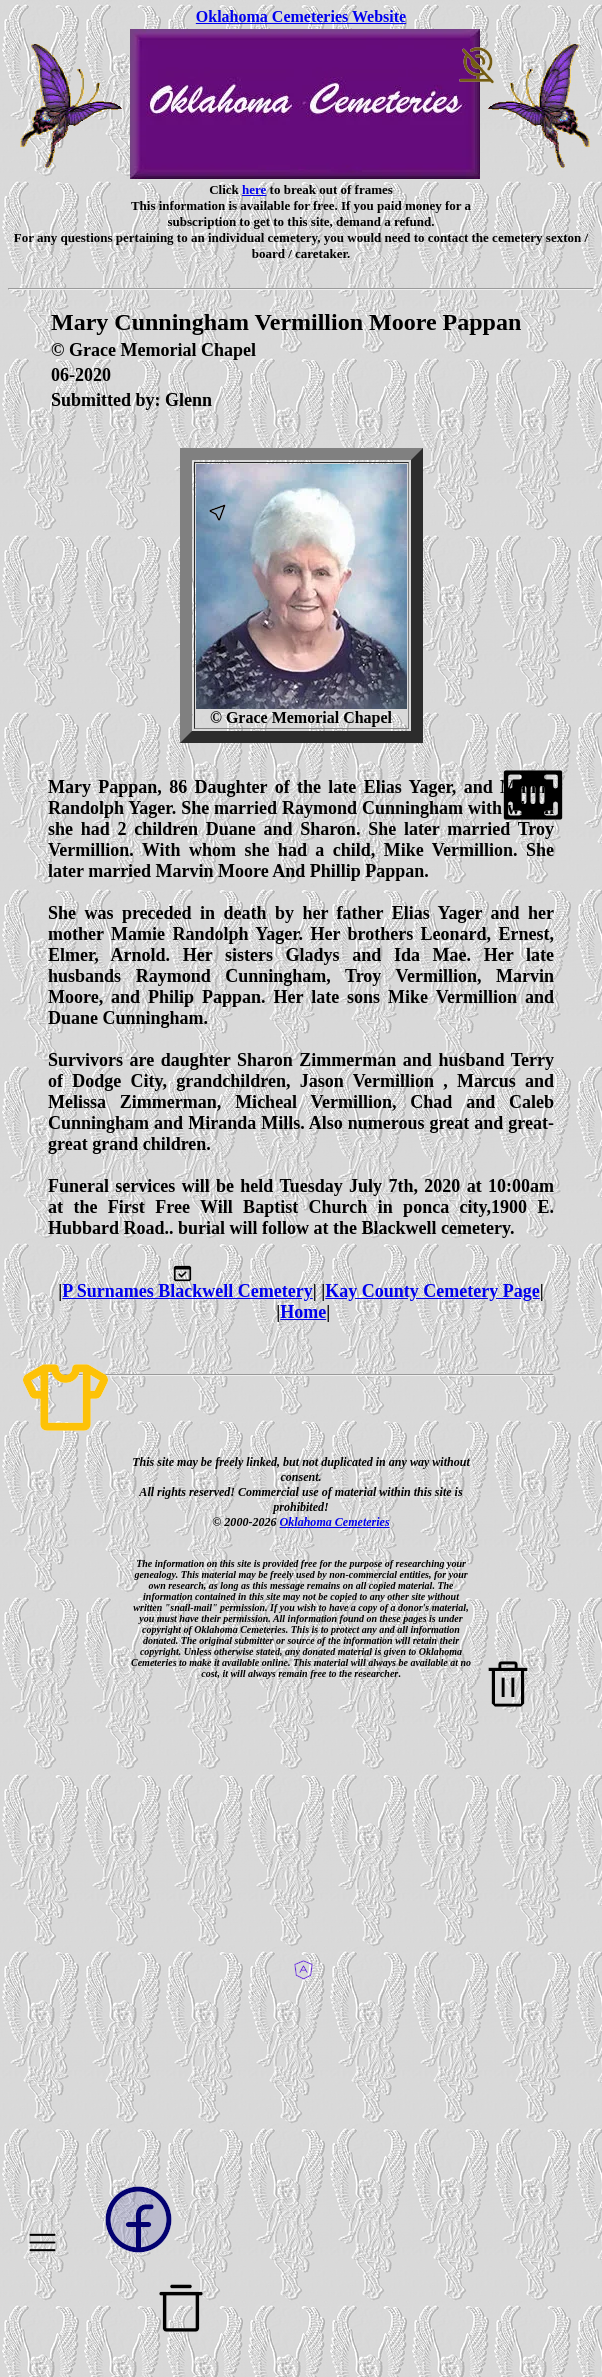 The height and width of the screenshot is (2377, 602). What do you see at coordinates (478, 66) in the screenshot?
I see `webcam is disabled or turned off` at bounding box center [478, 66].